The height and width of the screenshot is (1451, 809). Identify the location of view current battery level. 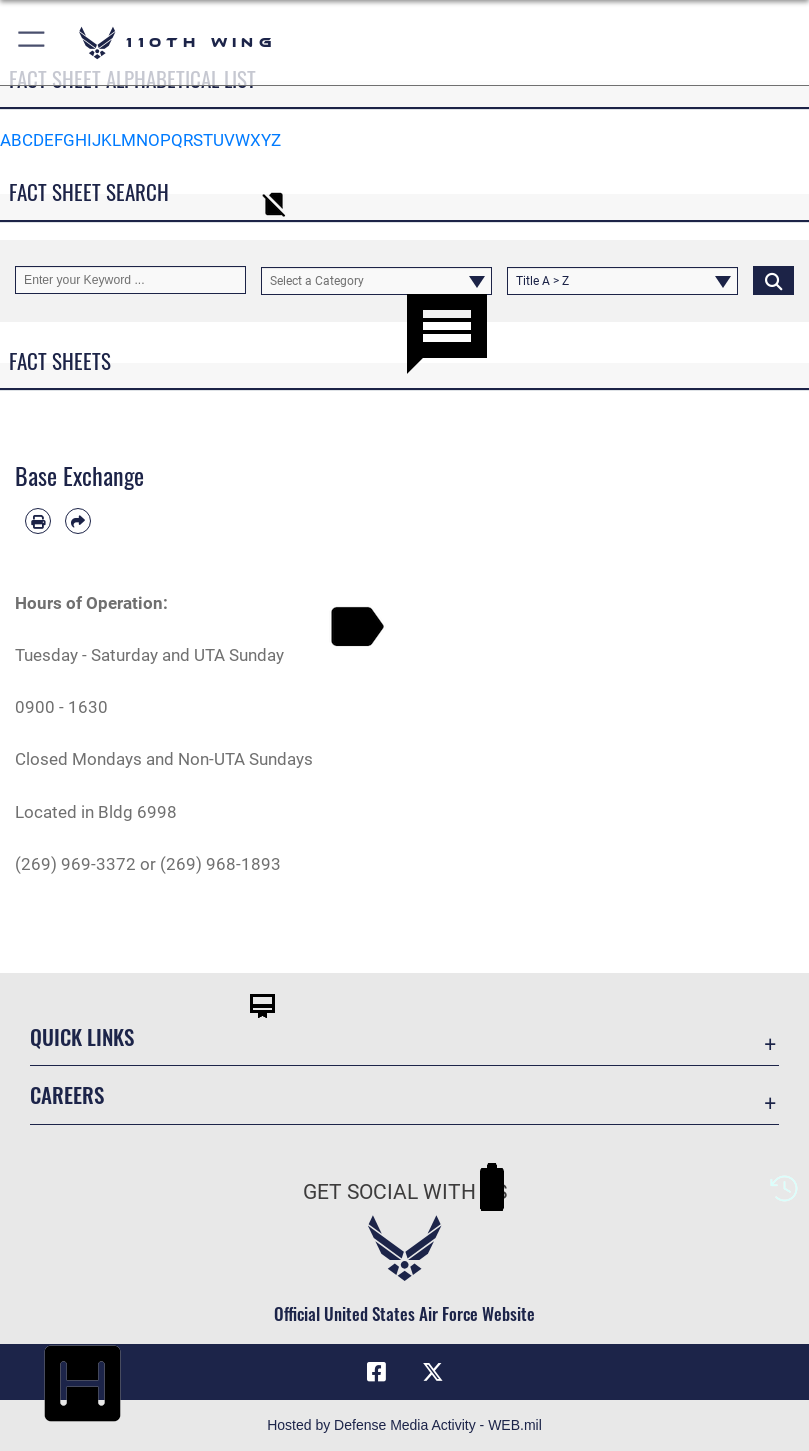
(492, 1187).